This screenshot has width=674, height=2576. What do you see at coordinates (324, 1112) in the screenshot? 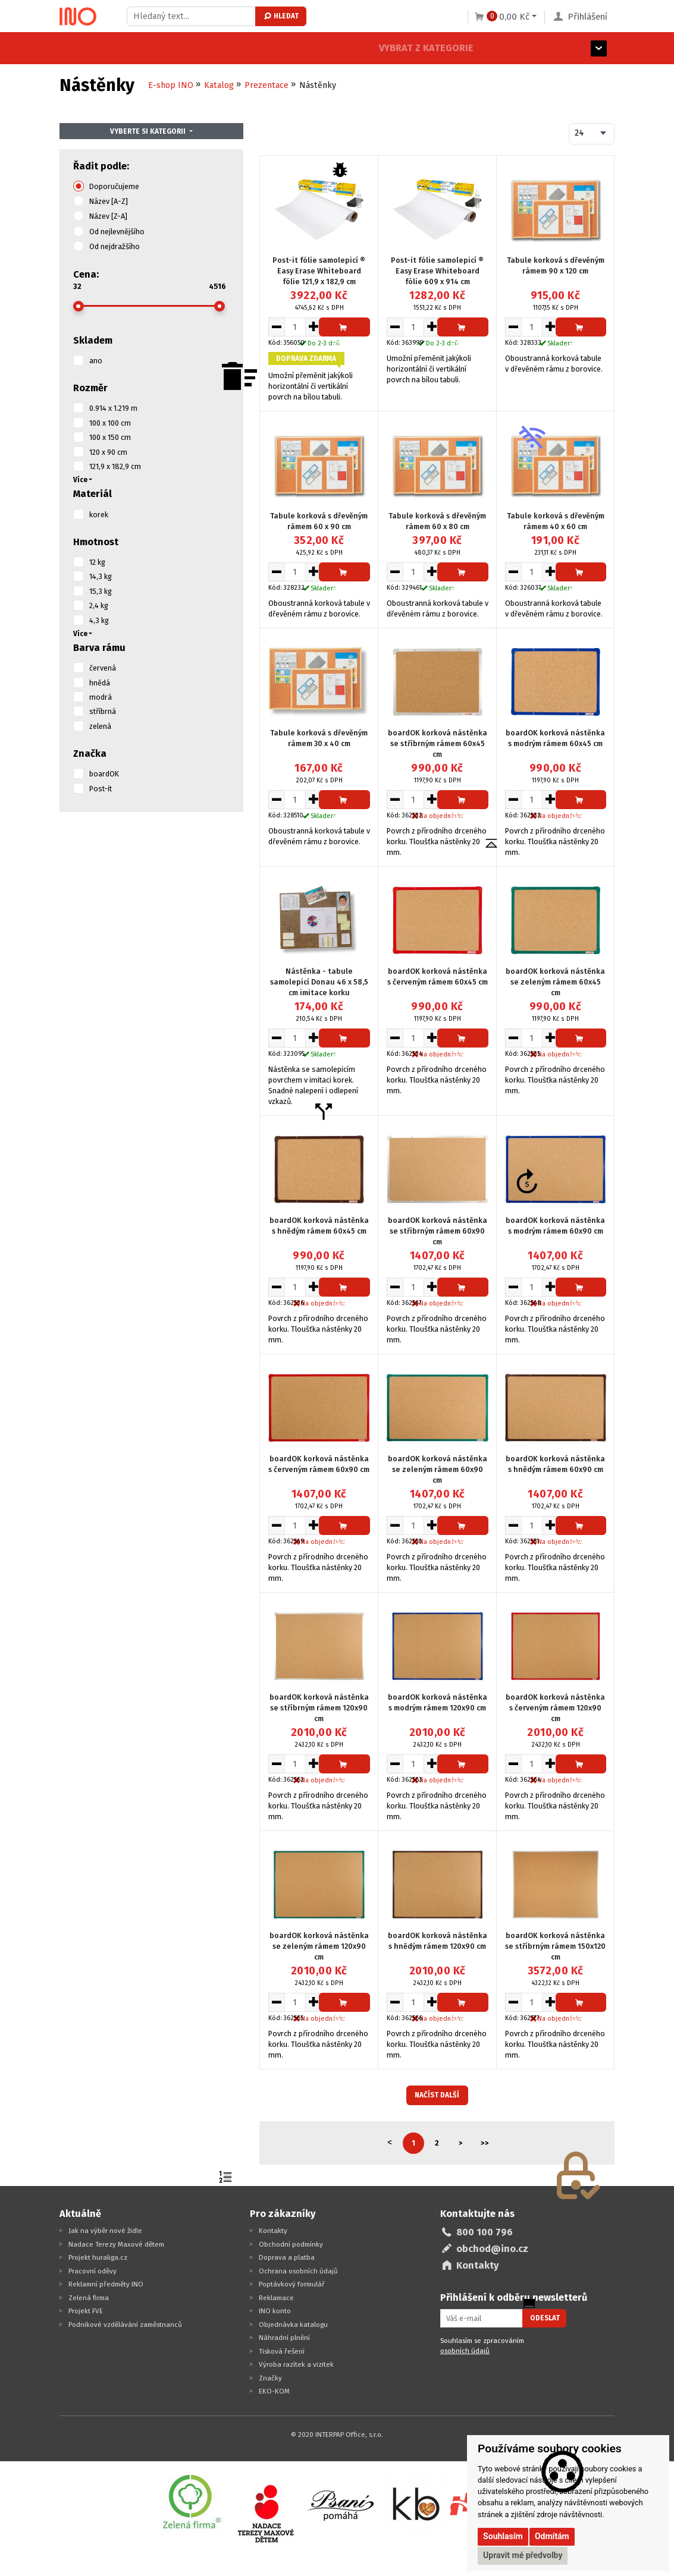
I see `split or fork a call to multiple recipients` at bounding box center [324, 1112].